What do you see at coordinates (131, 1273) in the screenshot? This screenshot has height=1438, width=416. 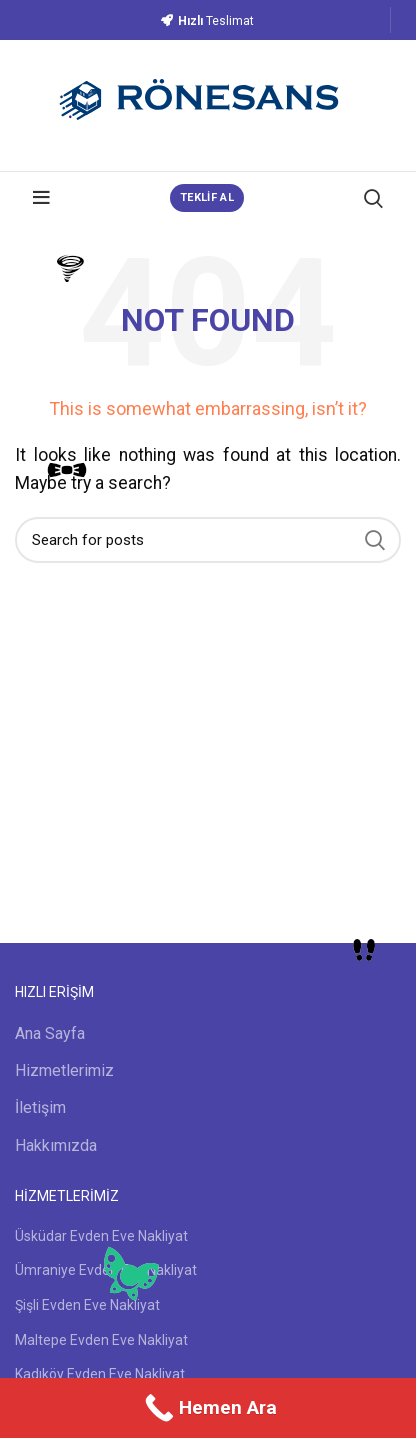 I see `select fairy character class or type` at bounding box center [131, 1273].